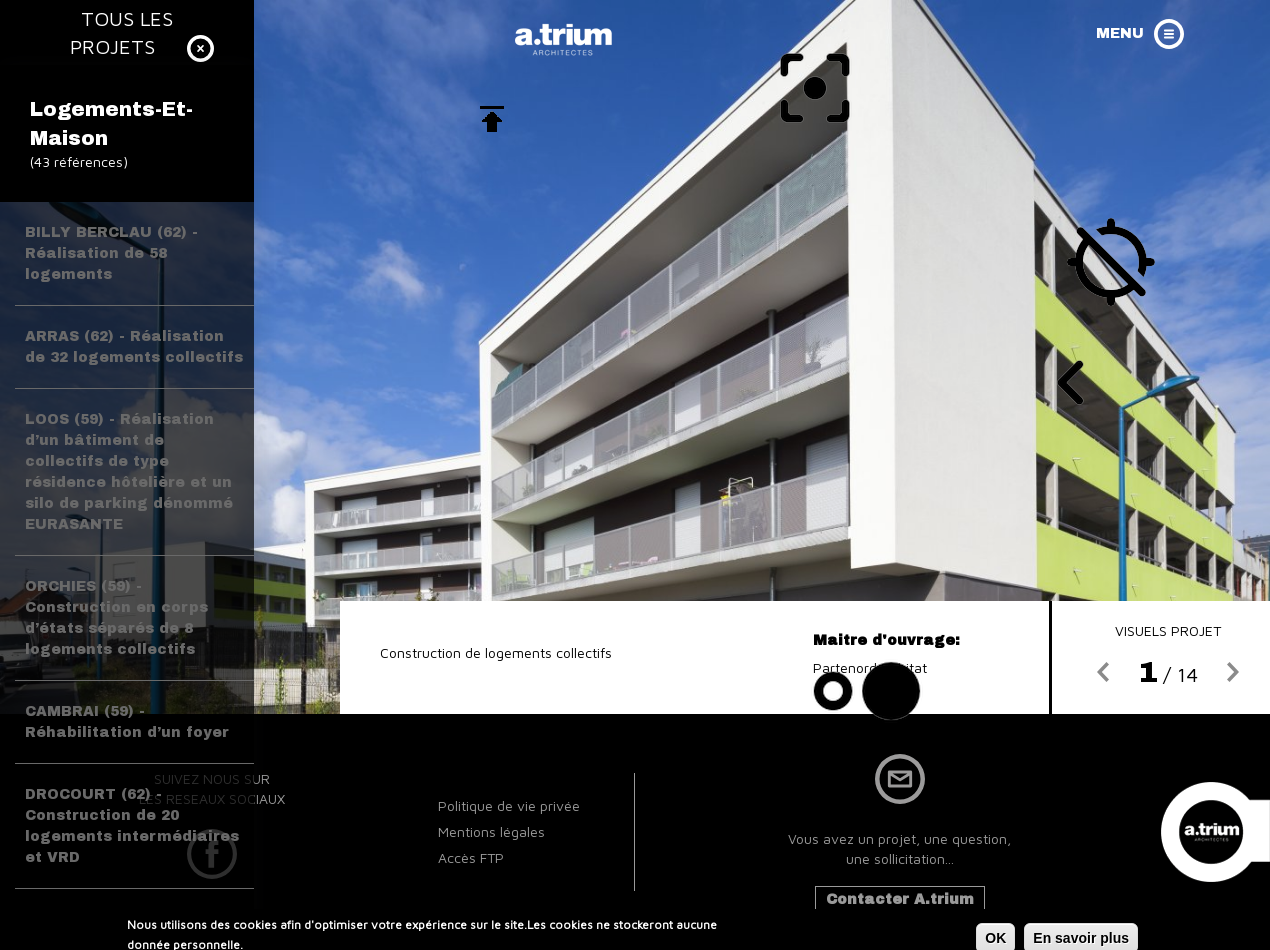 Image resolution: width=1270 pixels, height=950 pixels. I want to click on enable HDR strong mode for photos, so click(867, 691).